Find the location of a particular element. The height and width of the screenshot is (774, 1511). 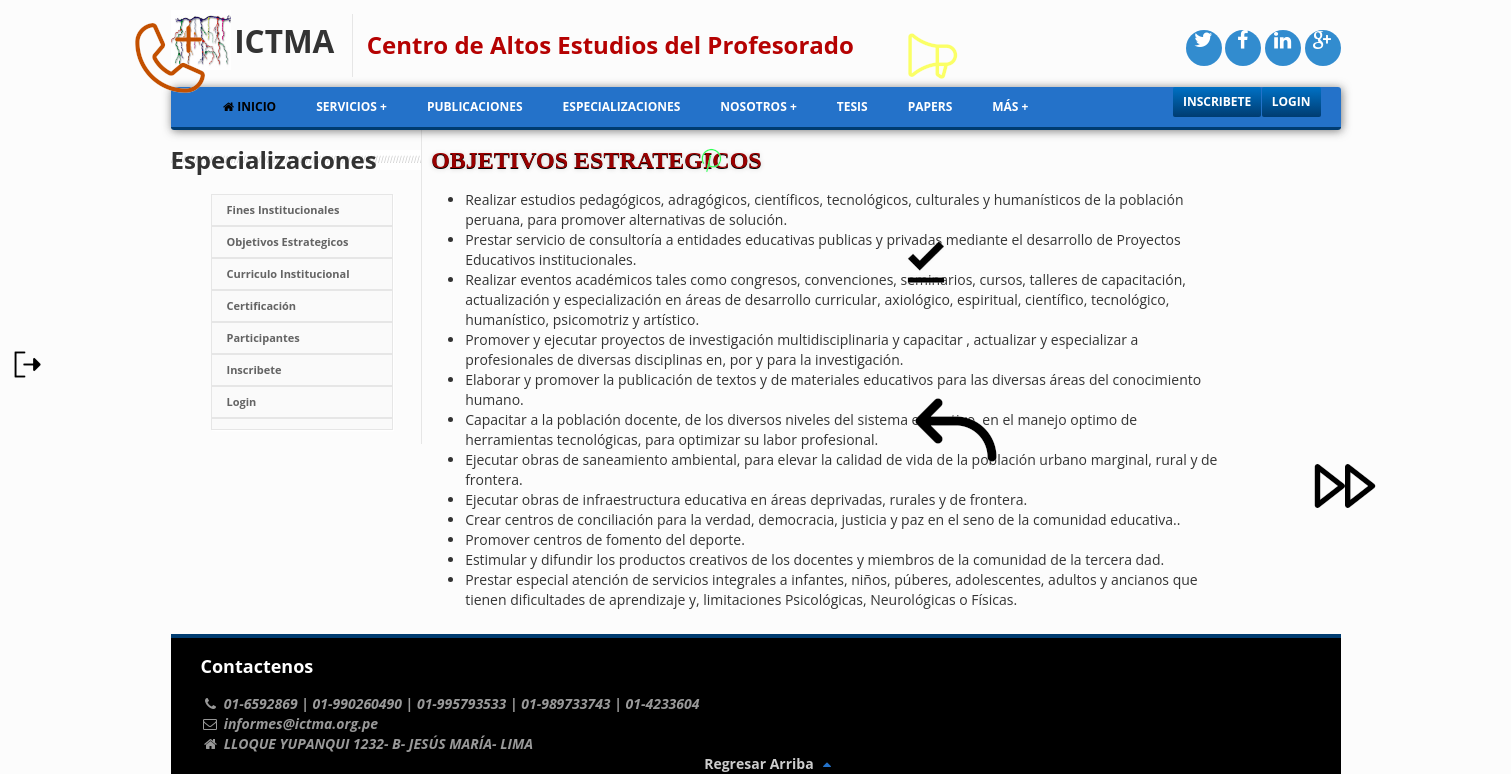

make an announcement or broadcast is located at coordinates (930, 57).